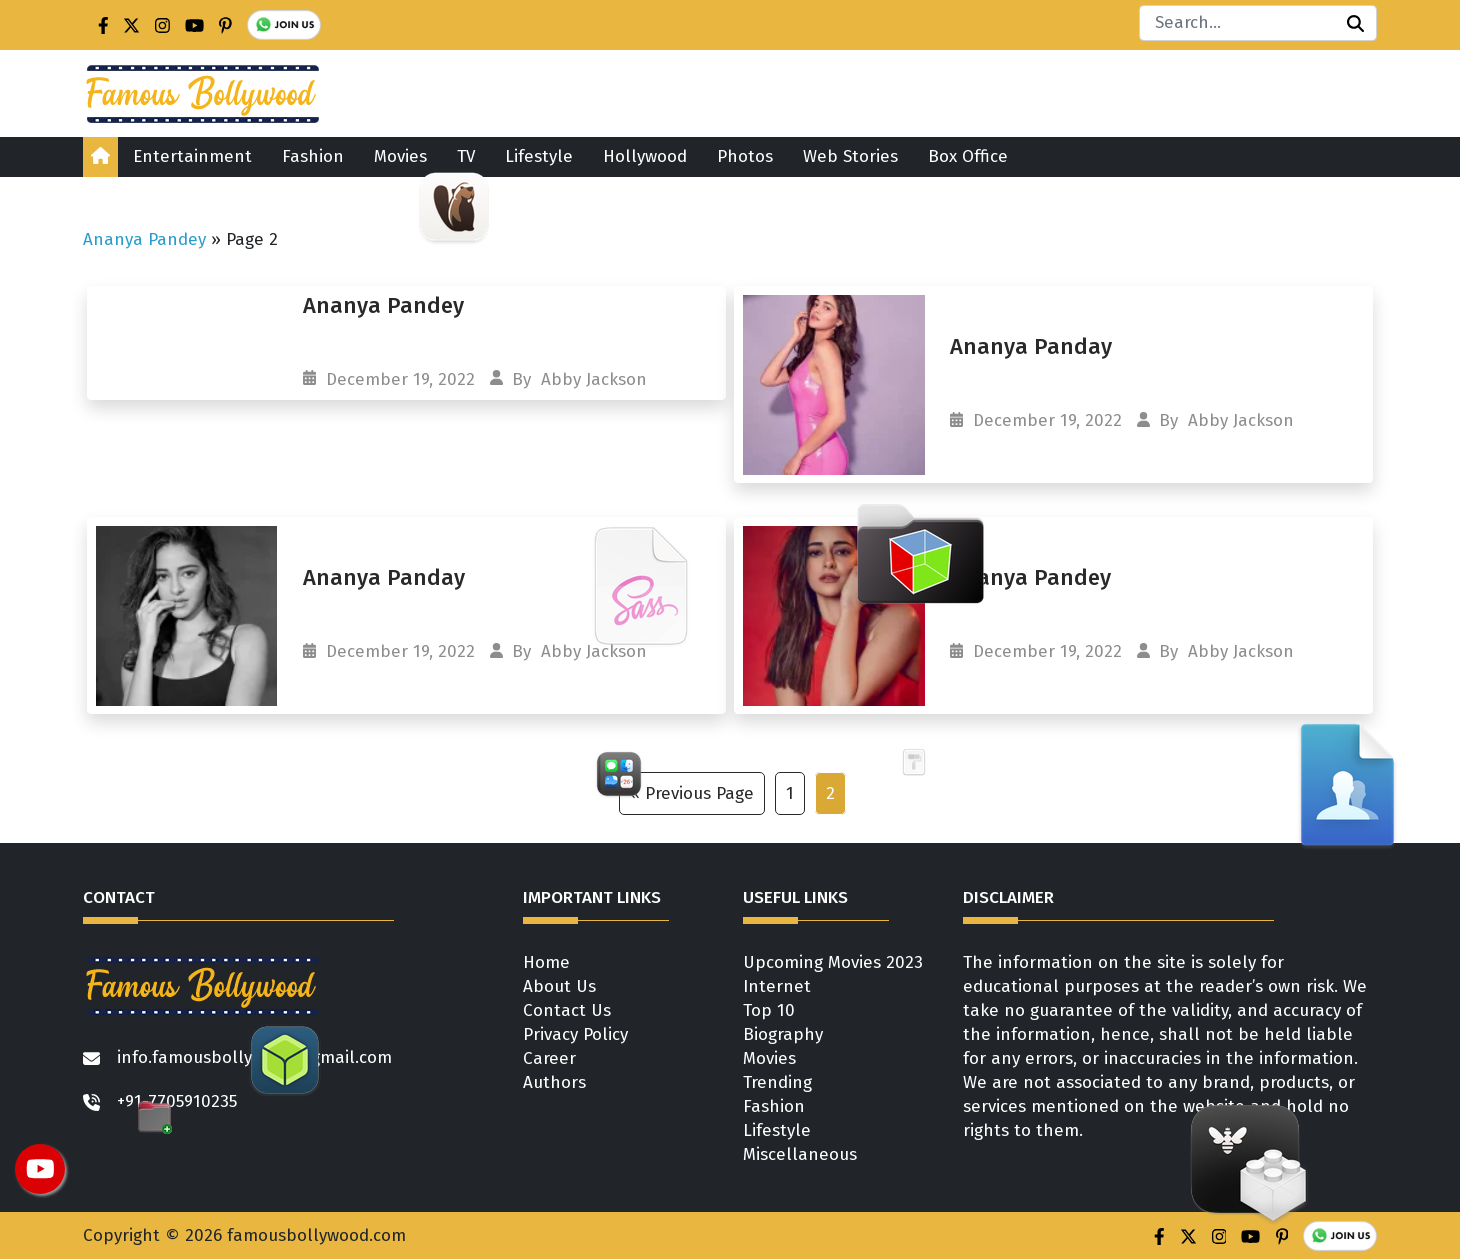 The width and height of the screenshot is (1460, 1259). Describe the element at coordinates (154, 1116) in the screenshot. I see `create a new folder` at that location.